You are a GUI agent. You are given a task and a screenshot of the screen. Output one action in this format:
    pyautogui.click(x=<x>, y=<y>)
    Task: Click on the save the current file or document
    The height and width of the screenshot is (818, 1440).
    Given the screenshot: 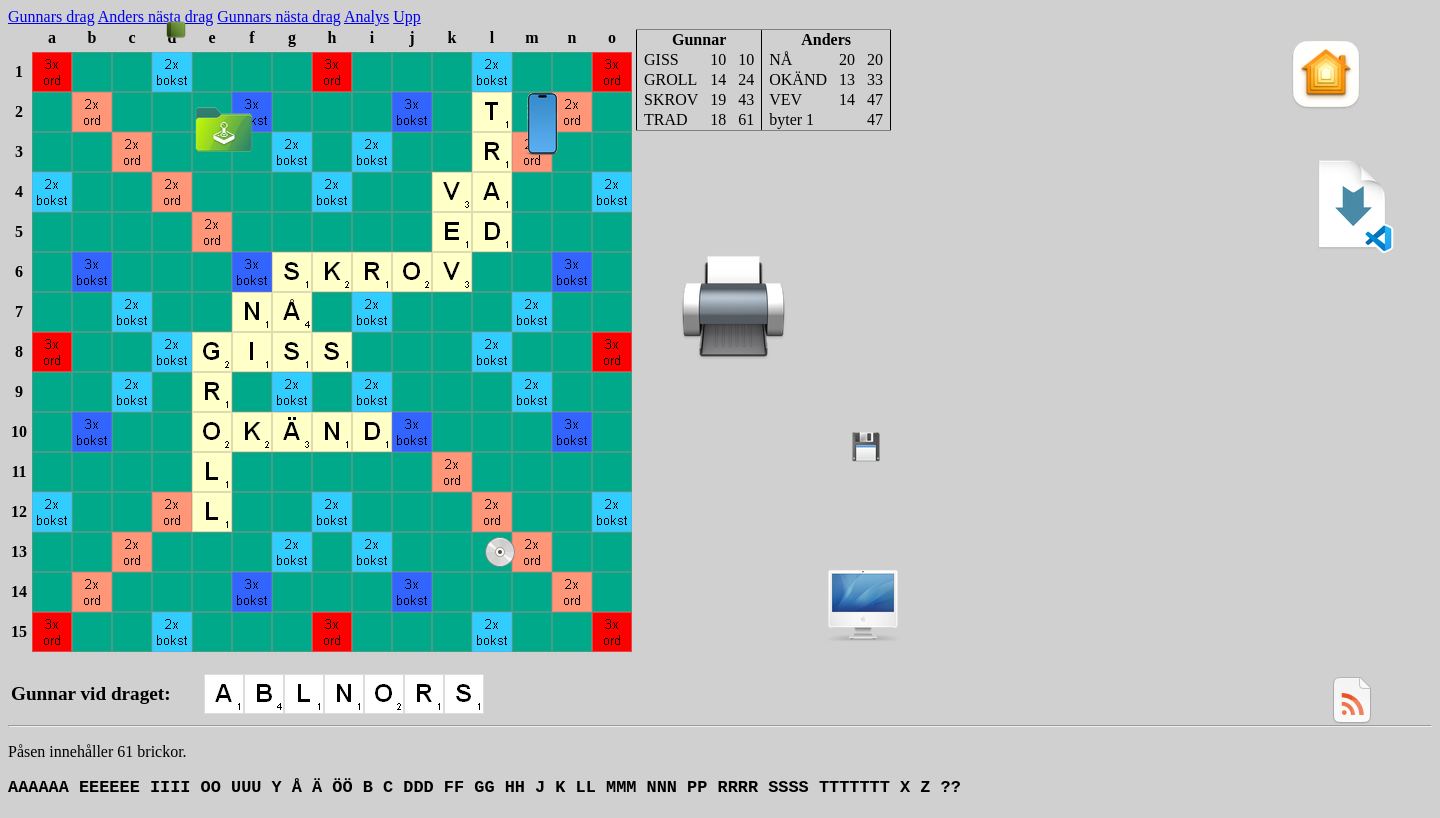 What is the action you would take?
    pyautogui.click(x=866, y=447)
    